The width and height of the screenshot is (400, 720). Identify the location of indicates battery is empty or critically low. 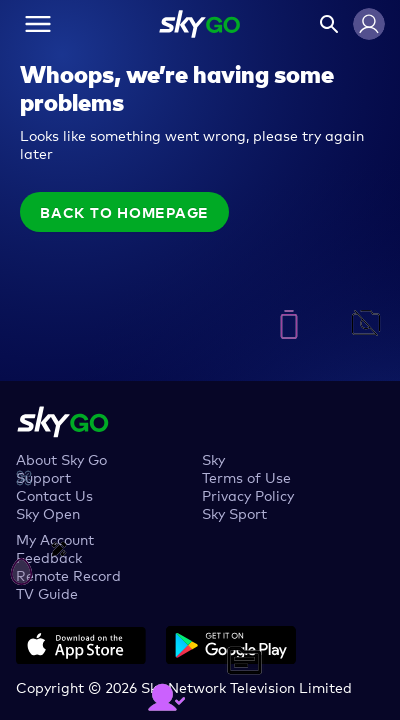
(289, 325).